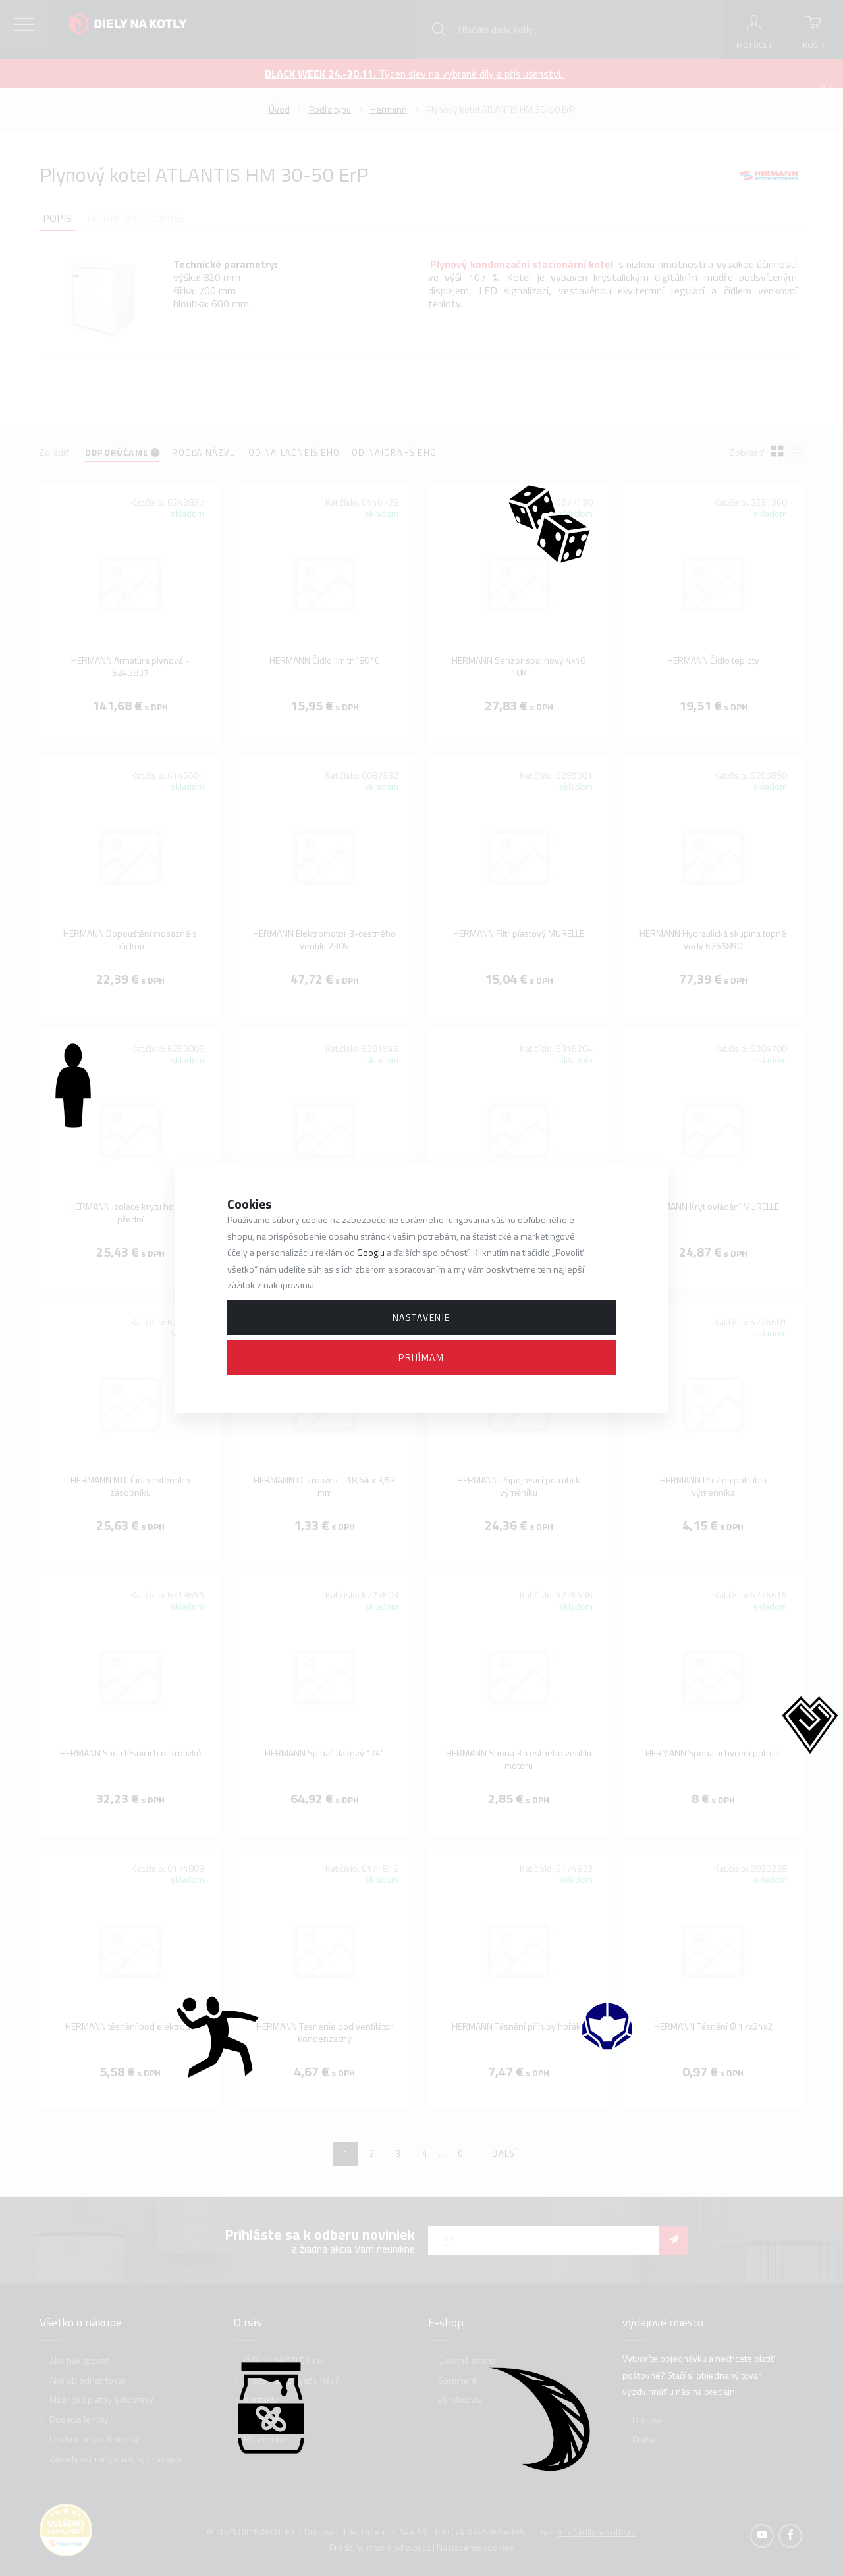 Image resolution: width=843 pixels, height=2576 pixels. Describe the element at coordinates (271, 2407) in the screenshot. I see `honey or jam item in a game inventory` at that location.